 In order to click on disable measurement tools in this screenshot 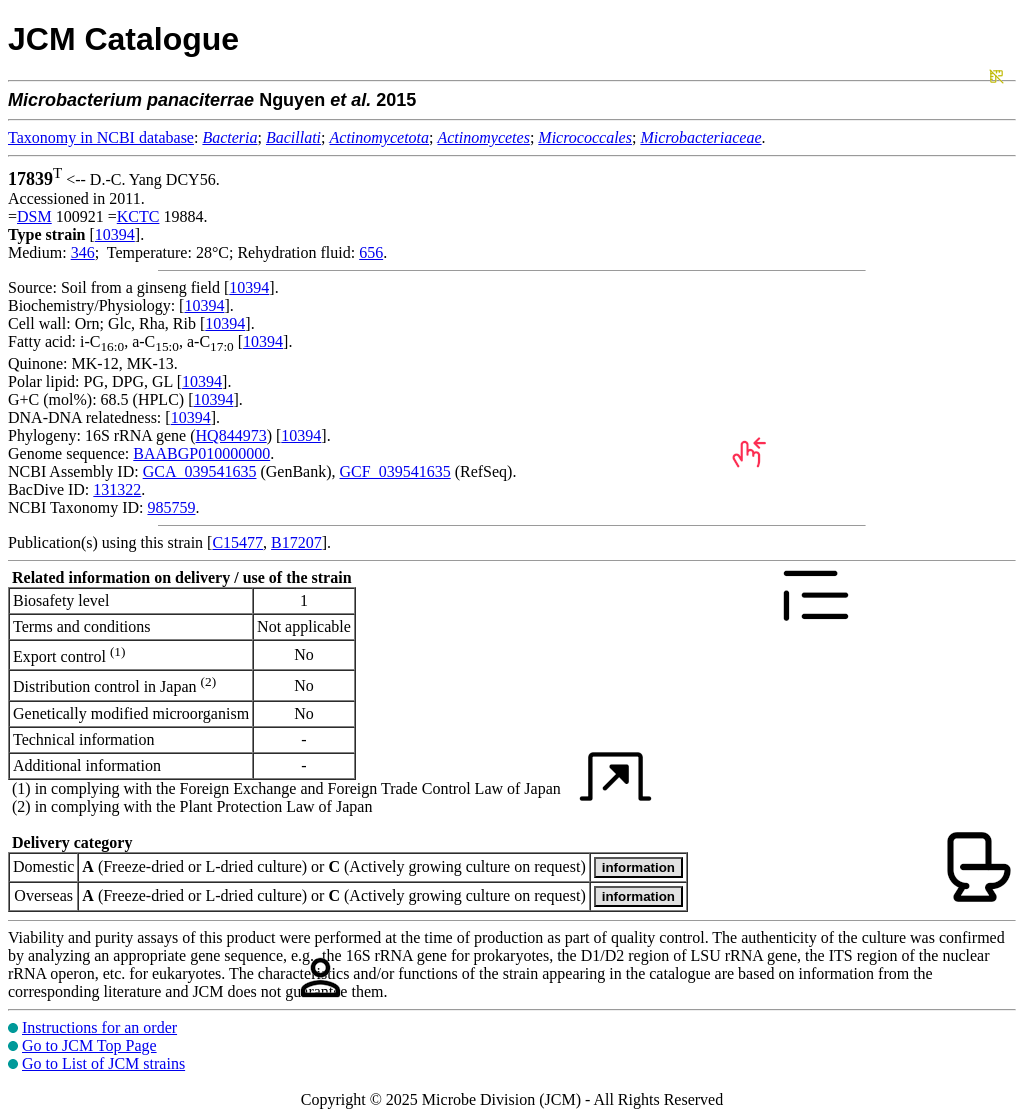, I will do `click(996, 76)`.